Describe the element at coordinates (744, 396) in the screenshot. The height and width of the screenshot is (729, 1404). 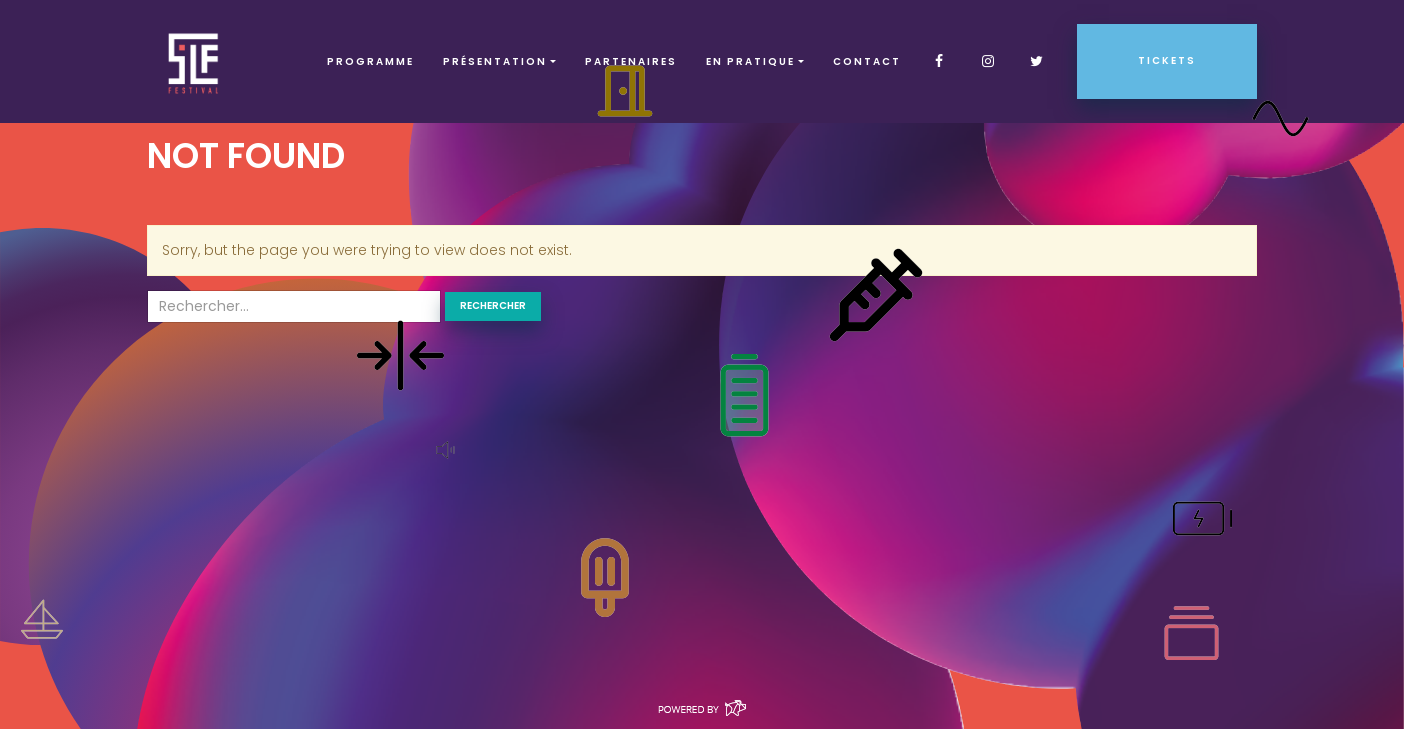
I see `indicates battery is fully charged` at that location.